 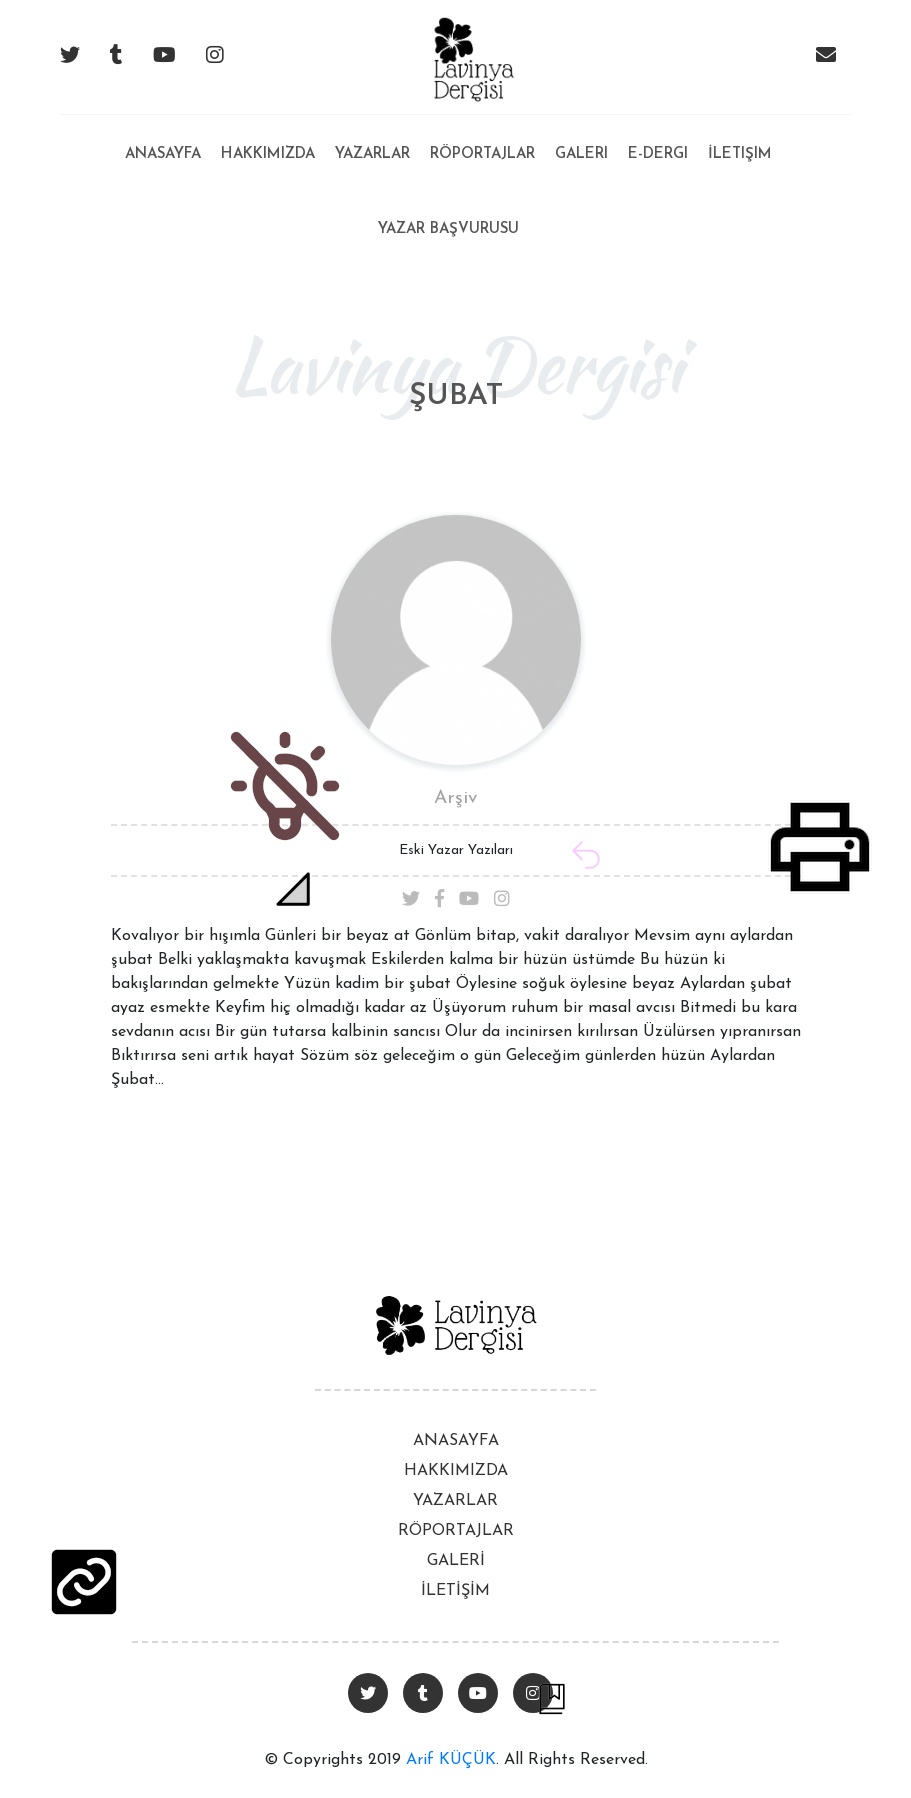 I want to click on access your bookmarked reading material, so click(x=552, y=1699).